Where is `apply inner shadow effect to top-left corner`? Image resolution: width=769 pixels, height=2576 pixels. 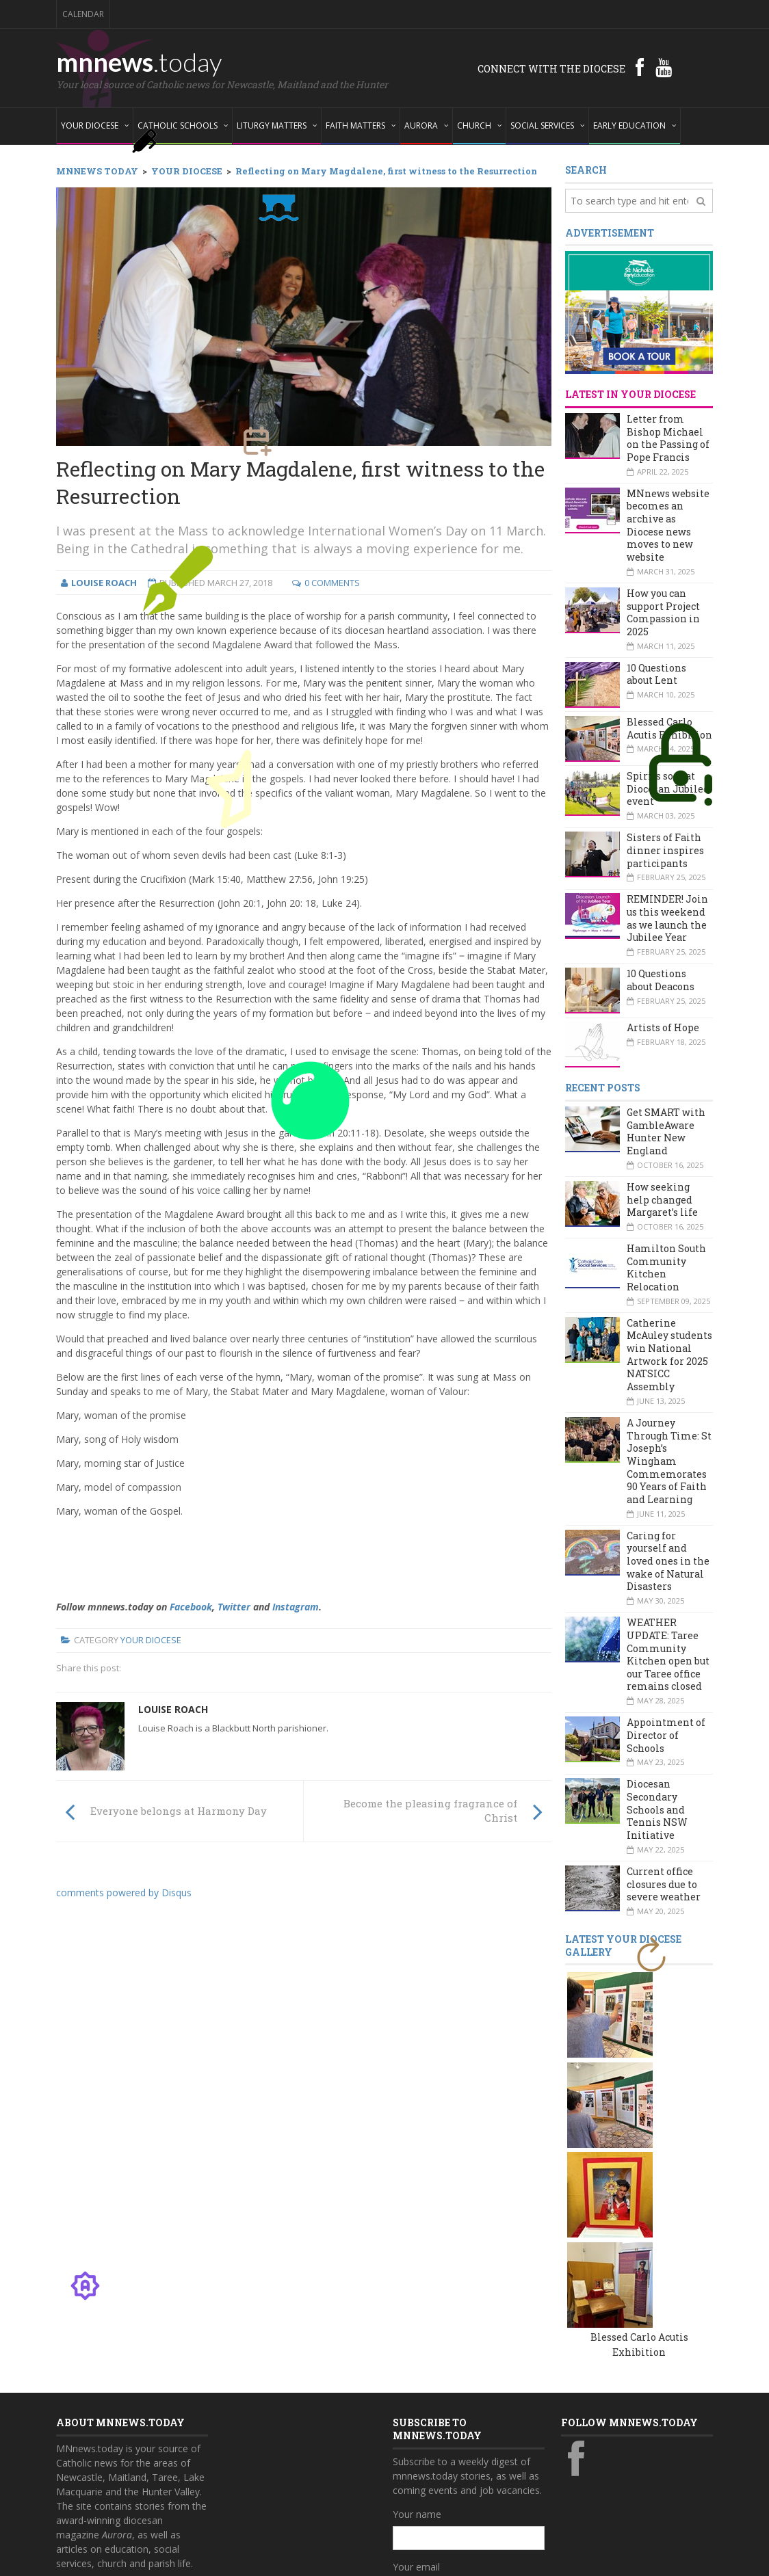 apply inner shadow effect to top-left corner is located at coordinates (310, 1100).